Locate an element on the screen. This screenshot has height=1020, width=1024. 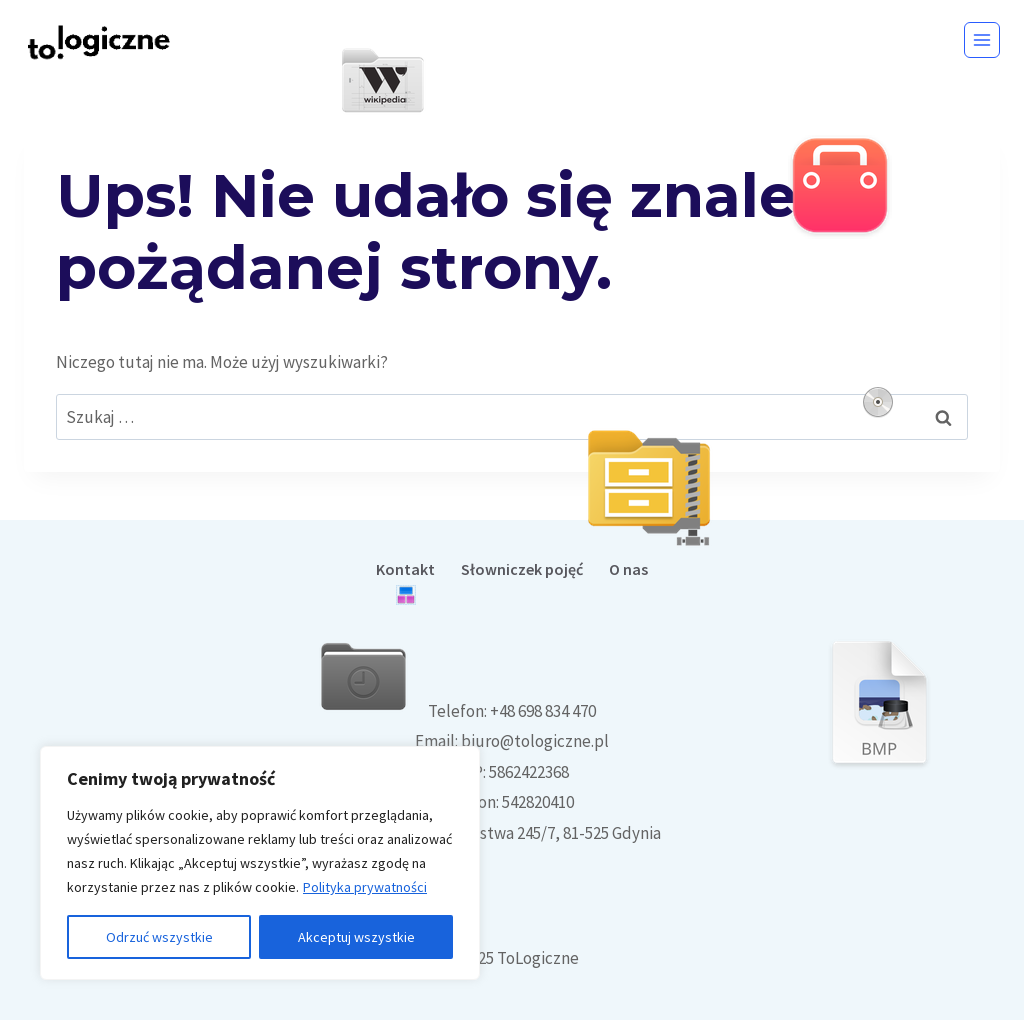
a BMP image file is located at coordinates (879, 704).